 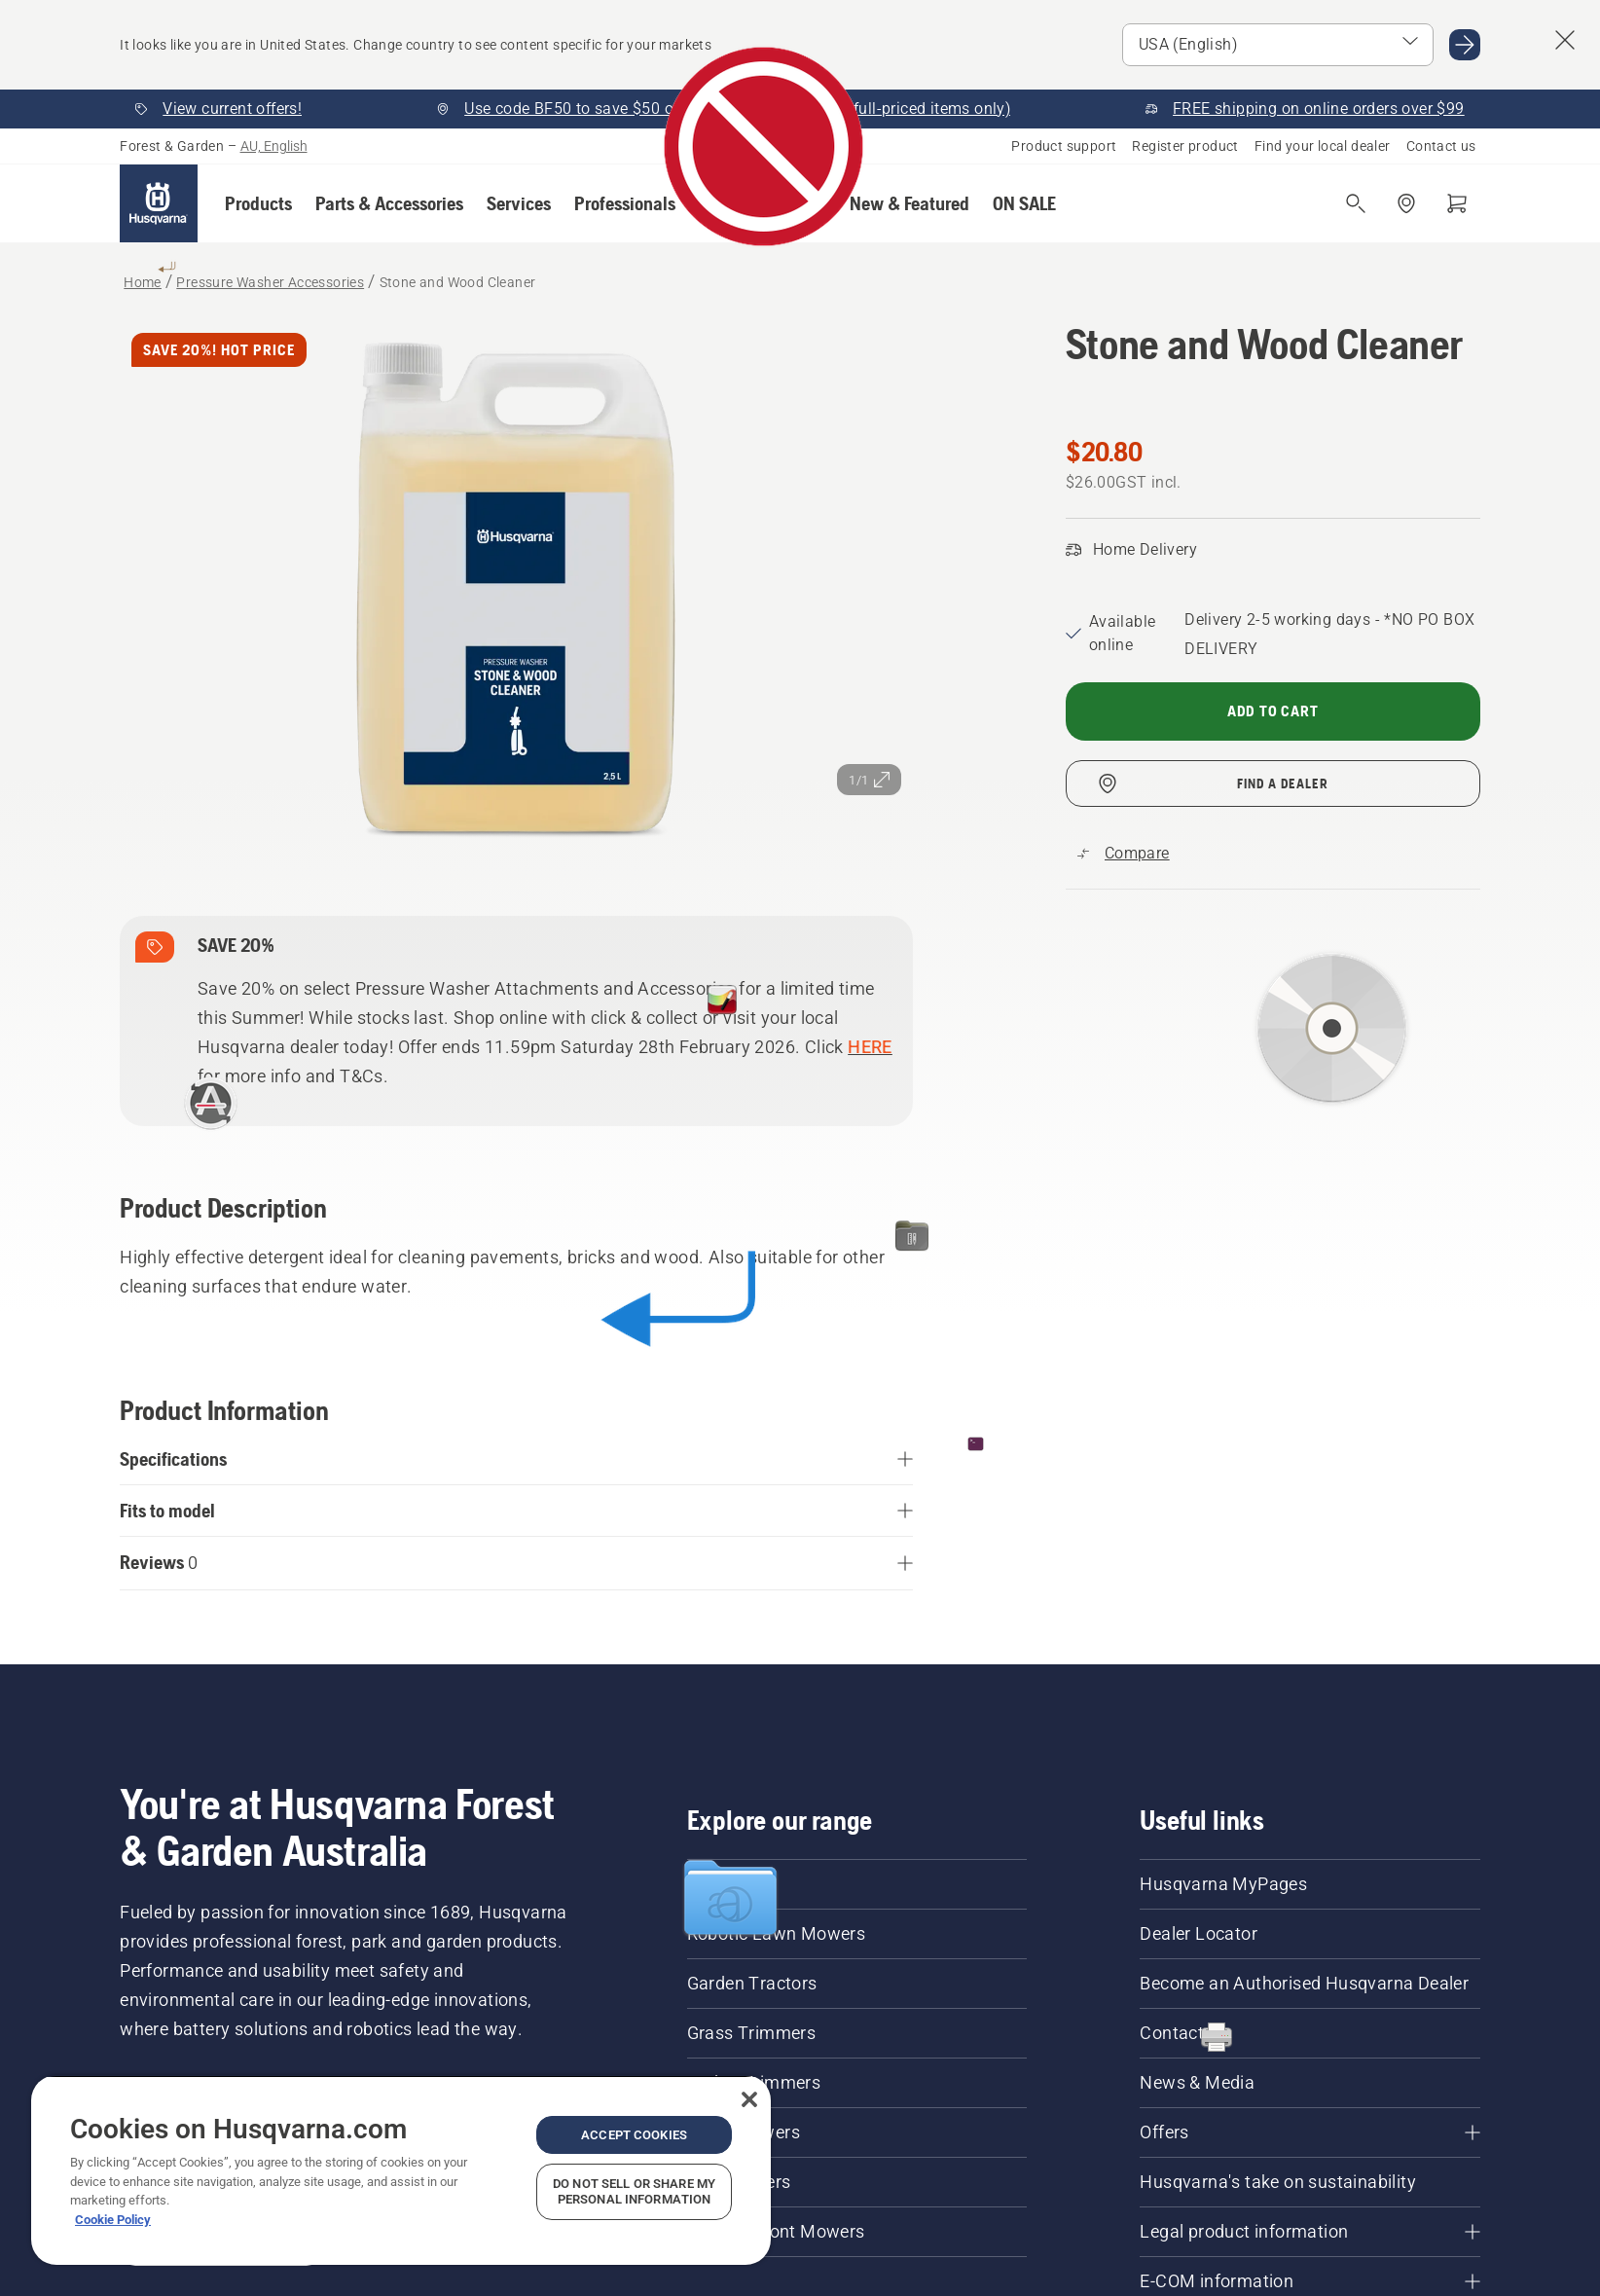 I want to click on open terminal application, so click(x=975, y=1443).